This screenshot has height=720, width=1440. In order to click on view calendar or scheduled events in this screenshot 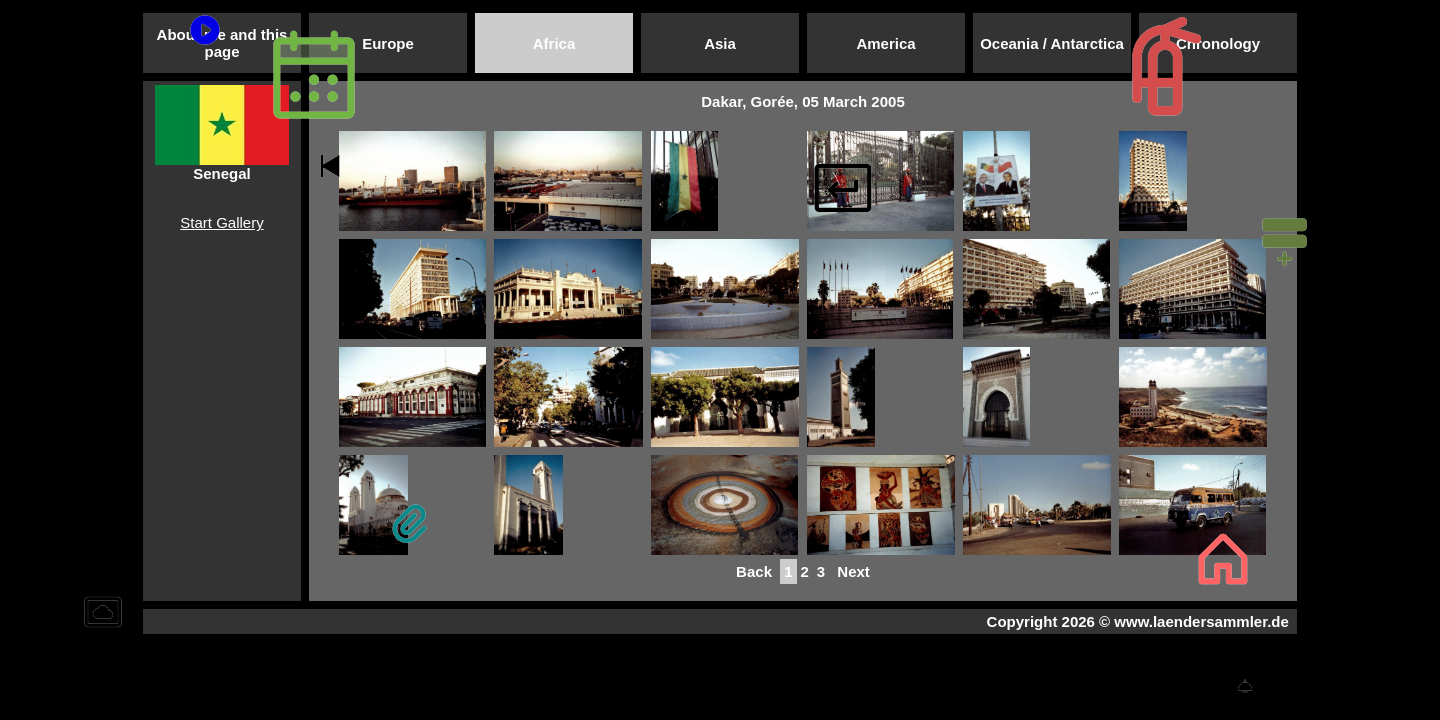, I will do `click(314, 78)`.